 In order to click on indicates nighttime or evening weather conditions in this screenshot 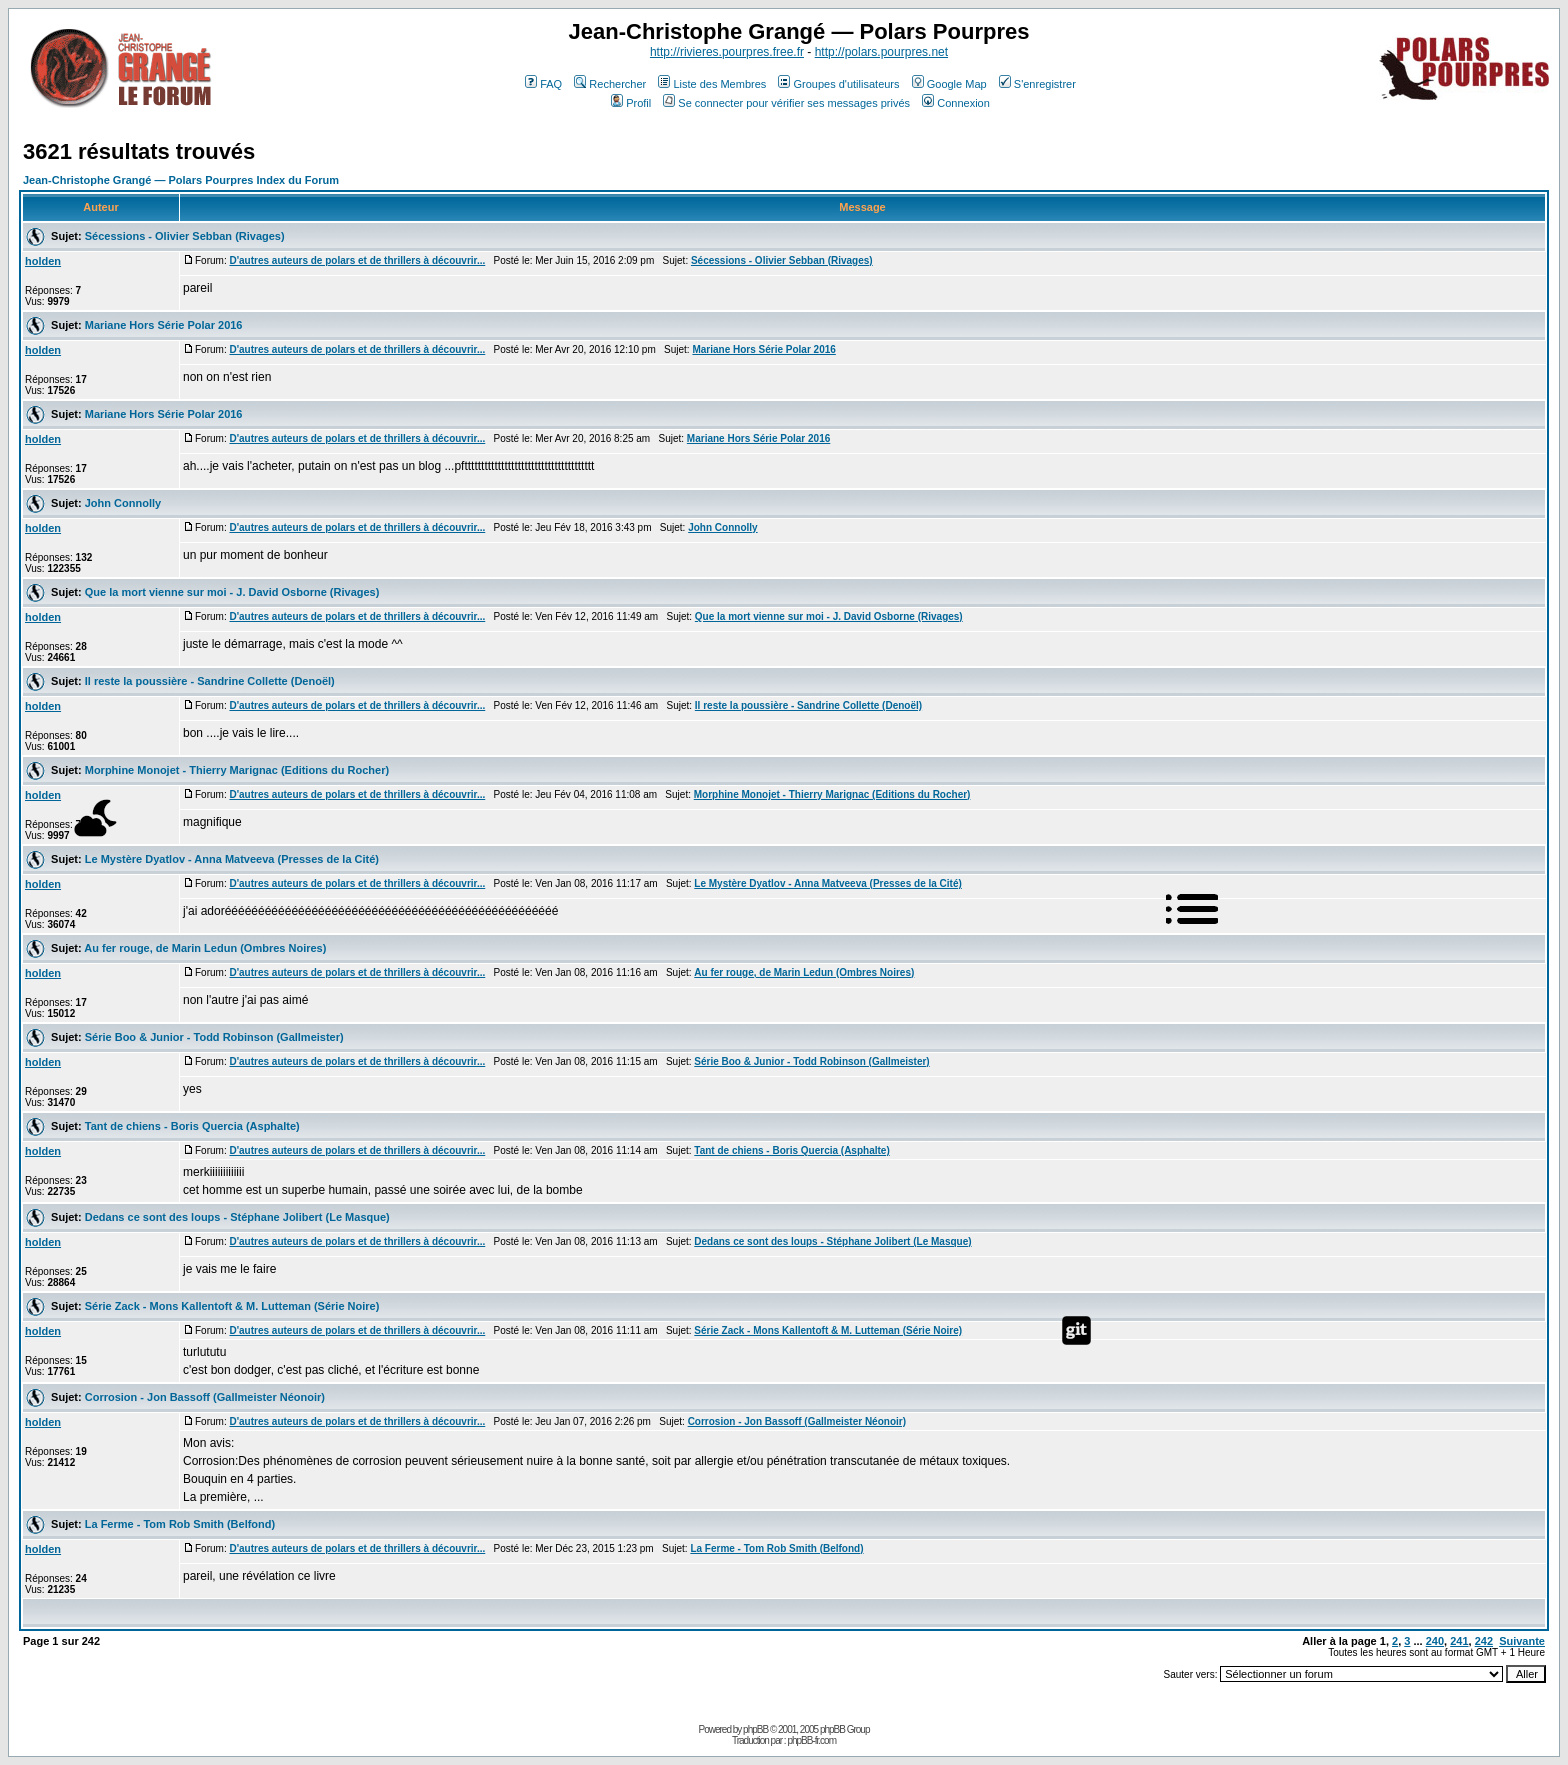, I will do `click(95, 818)`.